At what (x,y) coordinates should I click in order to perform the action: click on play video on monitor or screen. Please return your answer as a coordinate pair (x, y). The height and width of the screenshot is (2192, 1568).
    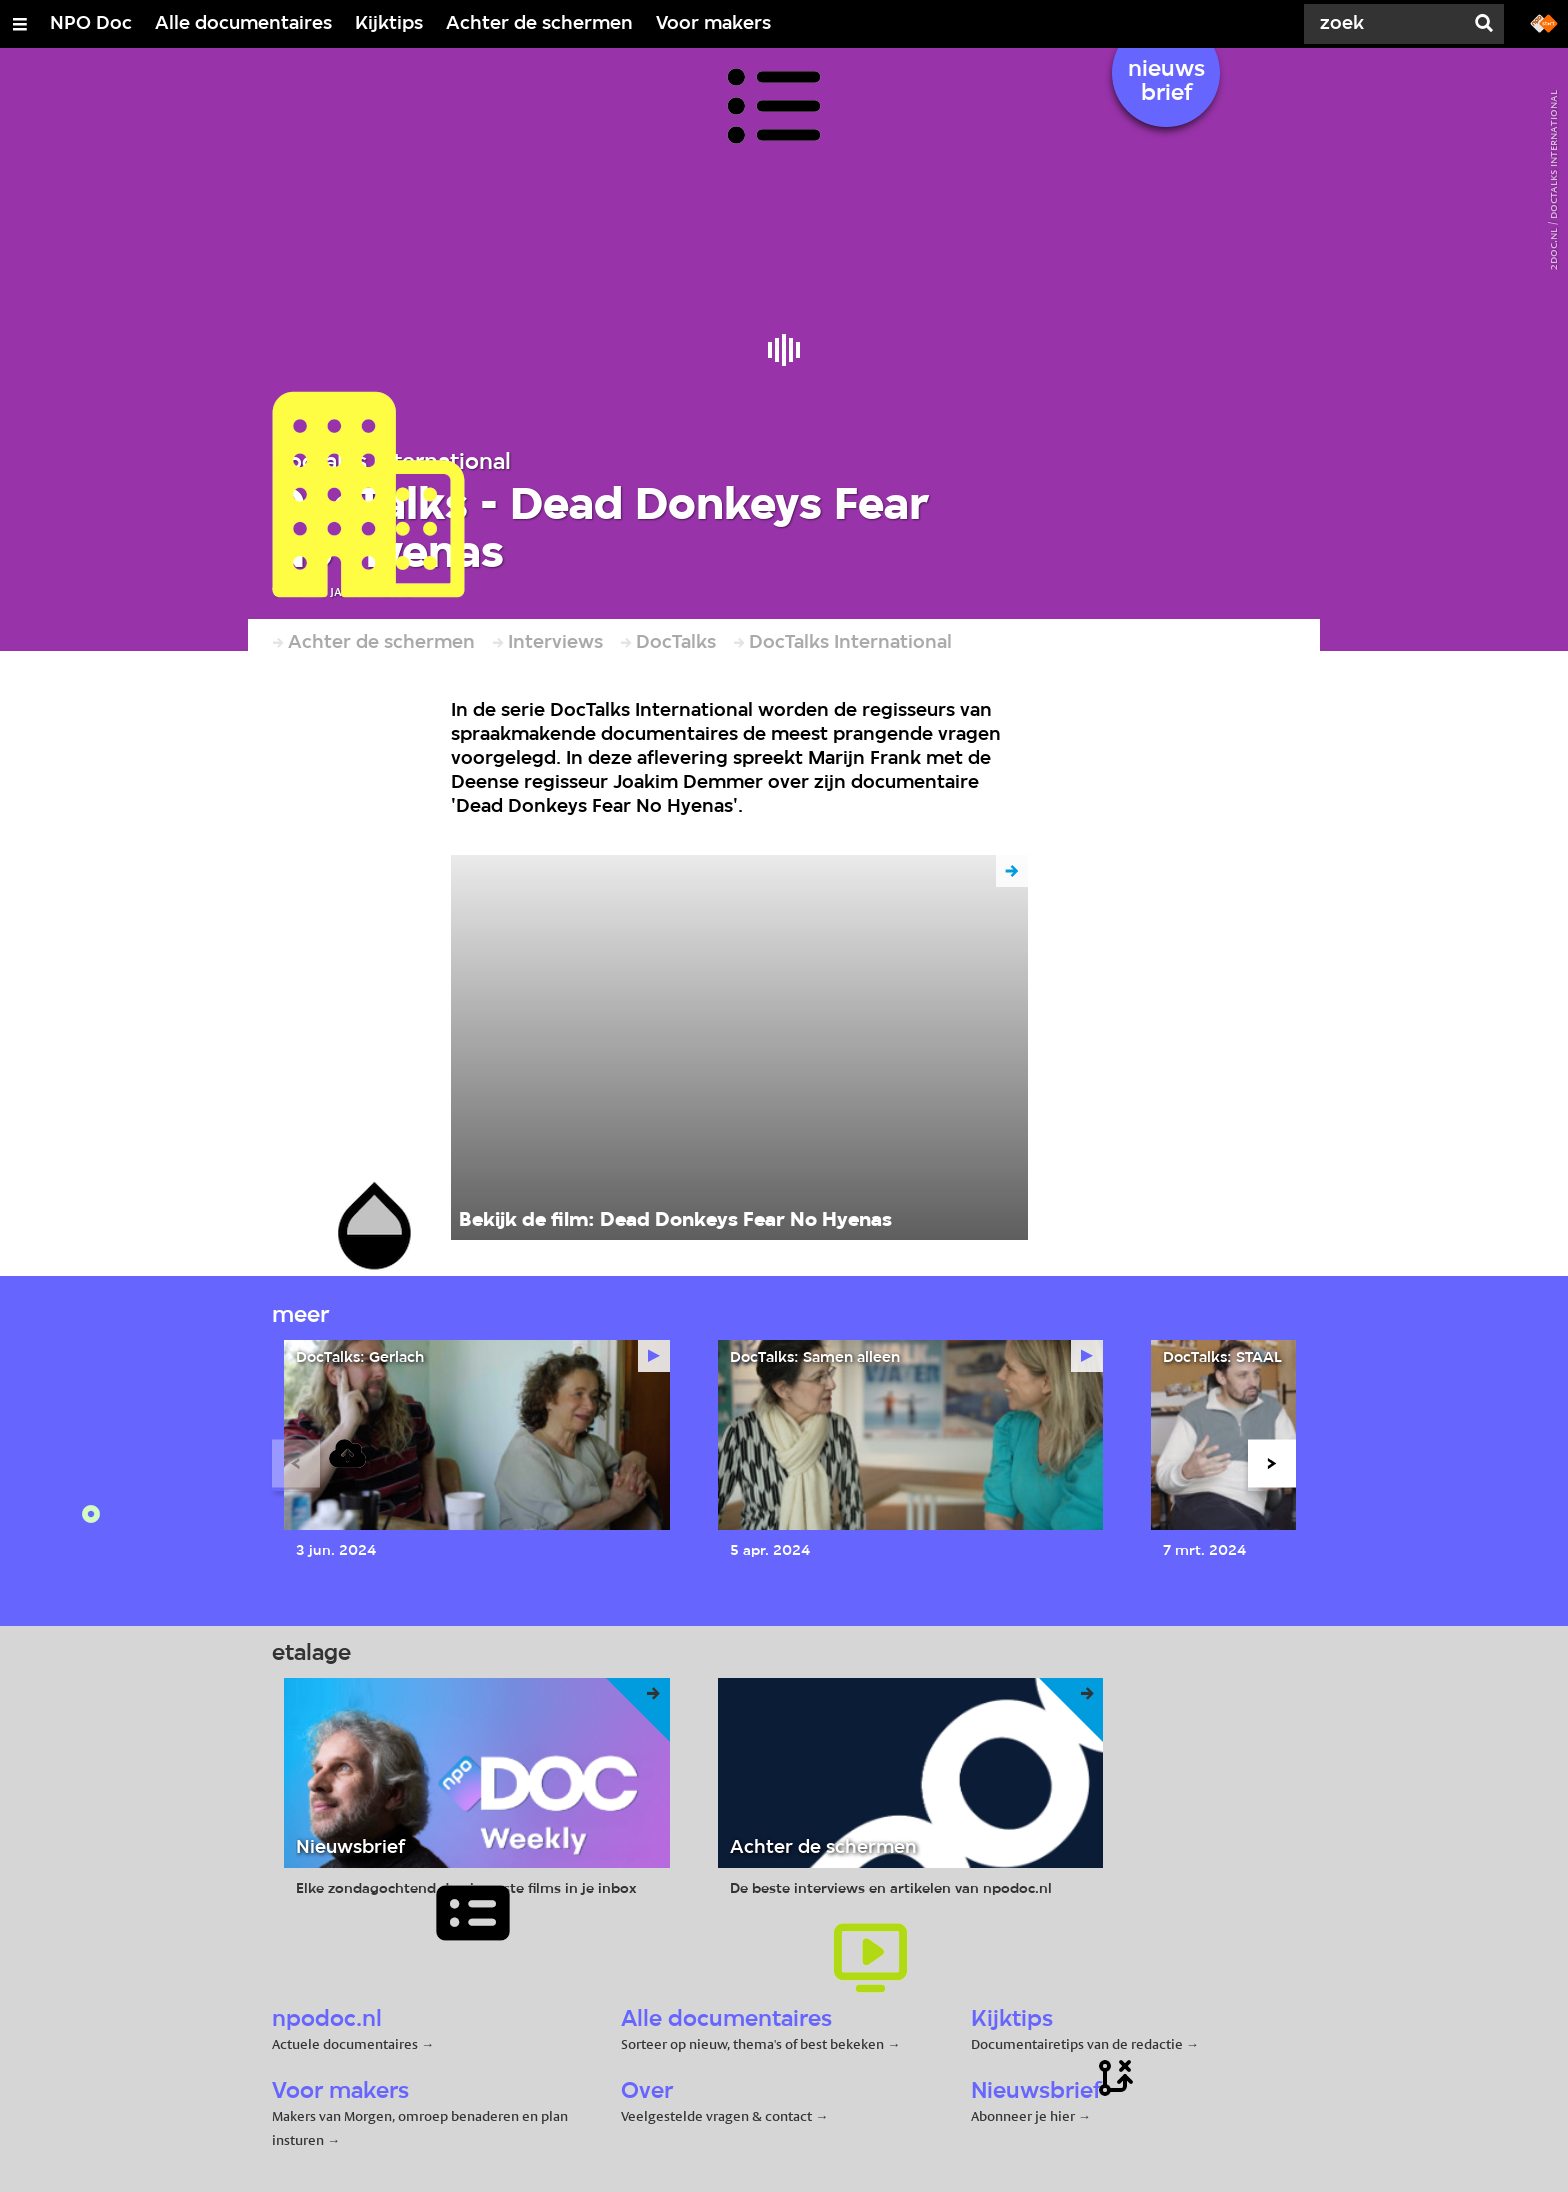
    Looking at the image, I should click on (870, 1954).